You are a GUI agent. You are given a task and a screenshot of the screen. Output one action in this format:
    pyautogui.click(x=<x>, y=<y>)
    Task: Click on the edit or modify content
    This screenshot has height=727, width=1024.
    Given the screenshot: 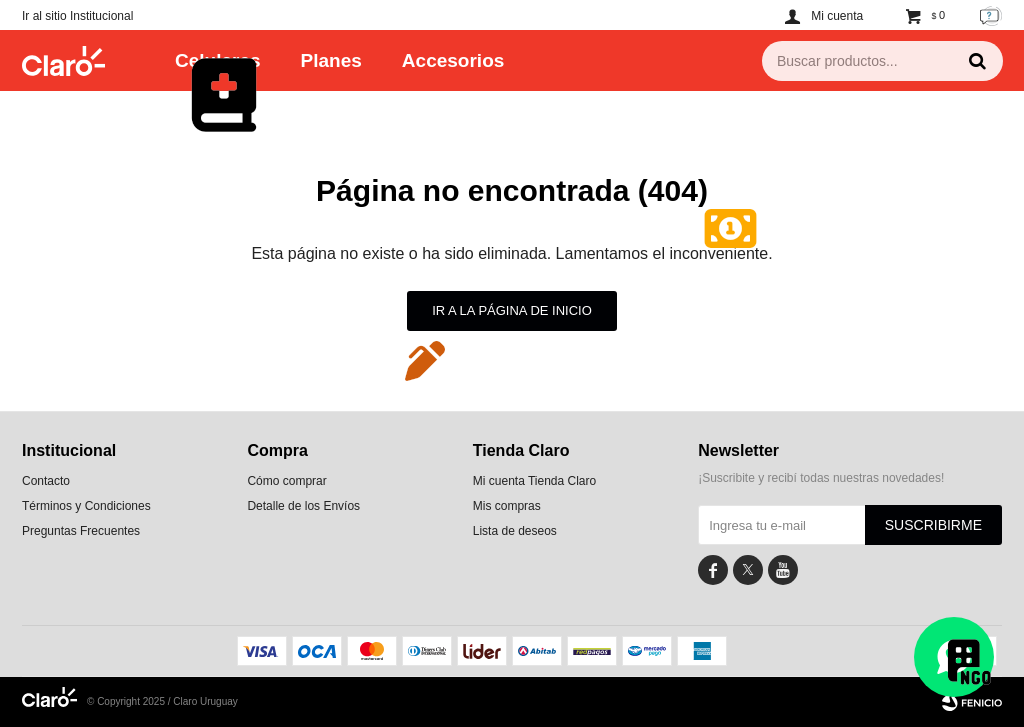 What is the action you would take?
    pyautogui.click(x=425, y=361)
    